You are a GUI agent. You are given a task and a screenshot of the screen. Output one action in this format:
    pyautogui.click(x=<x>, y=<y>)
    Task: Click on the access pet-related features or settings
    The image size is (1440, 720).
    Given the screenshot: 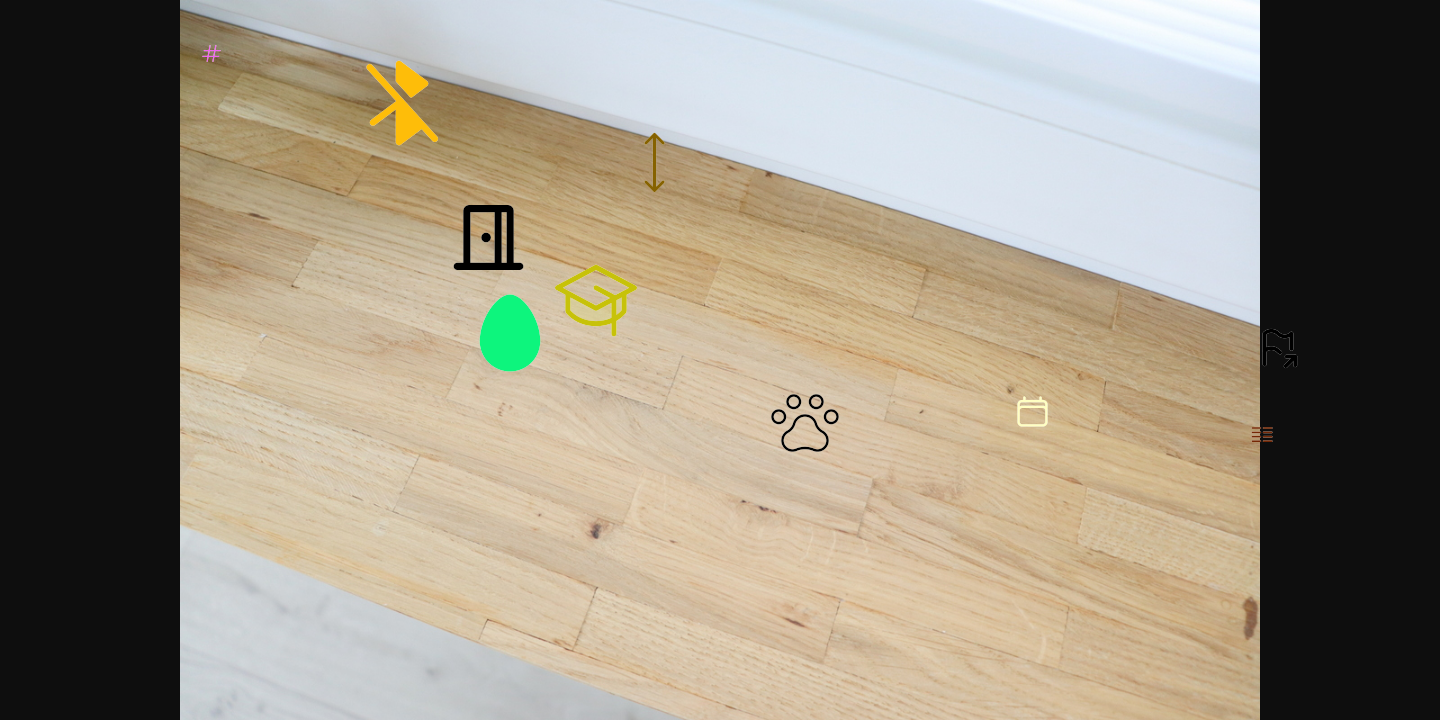 What is the action you would take?
    pyautogui.click(x=805, y=423)
    